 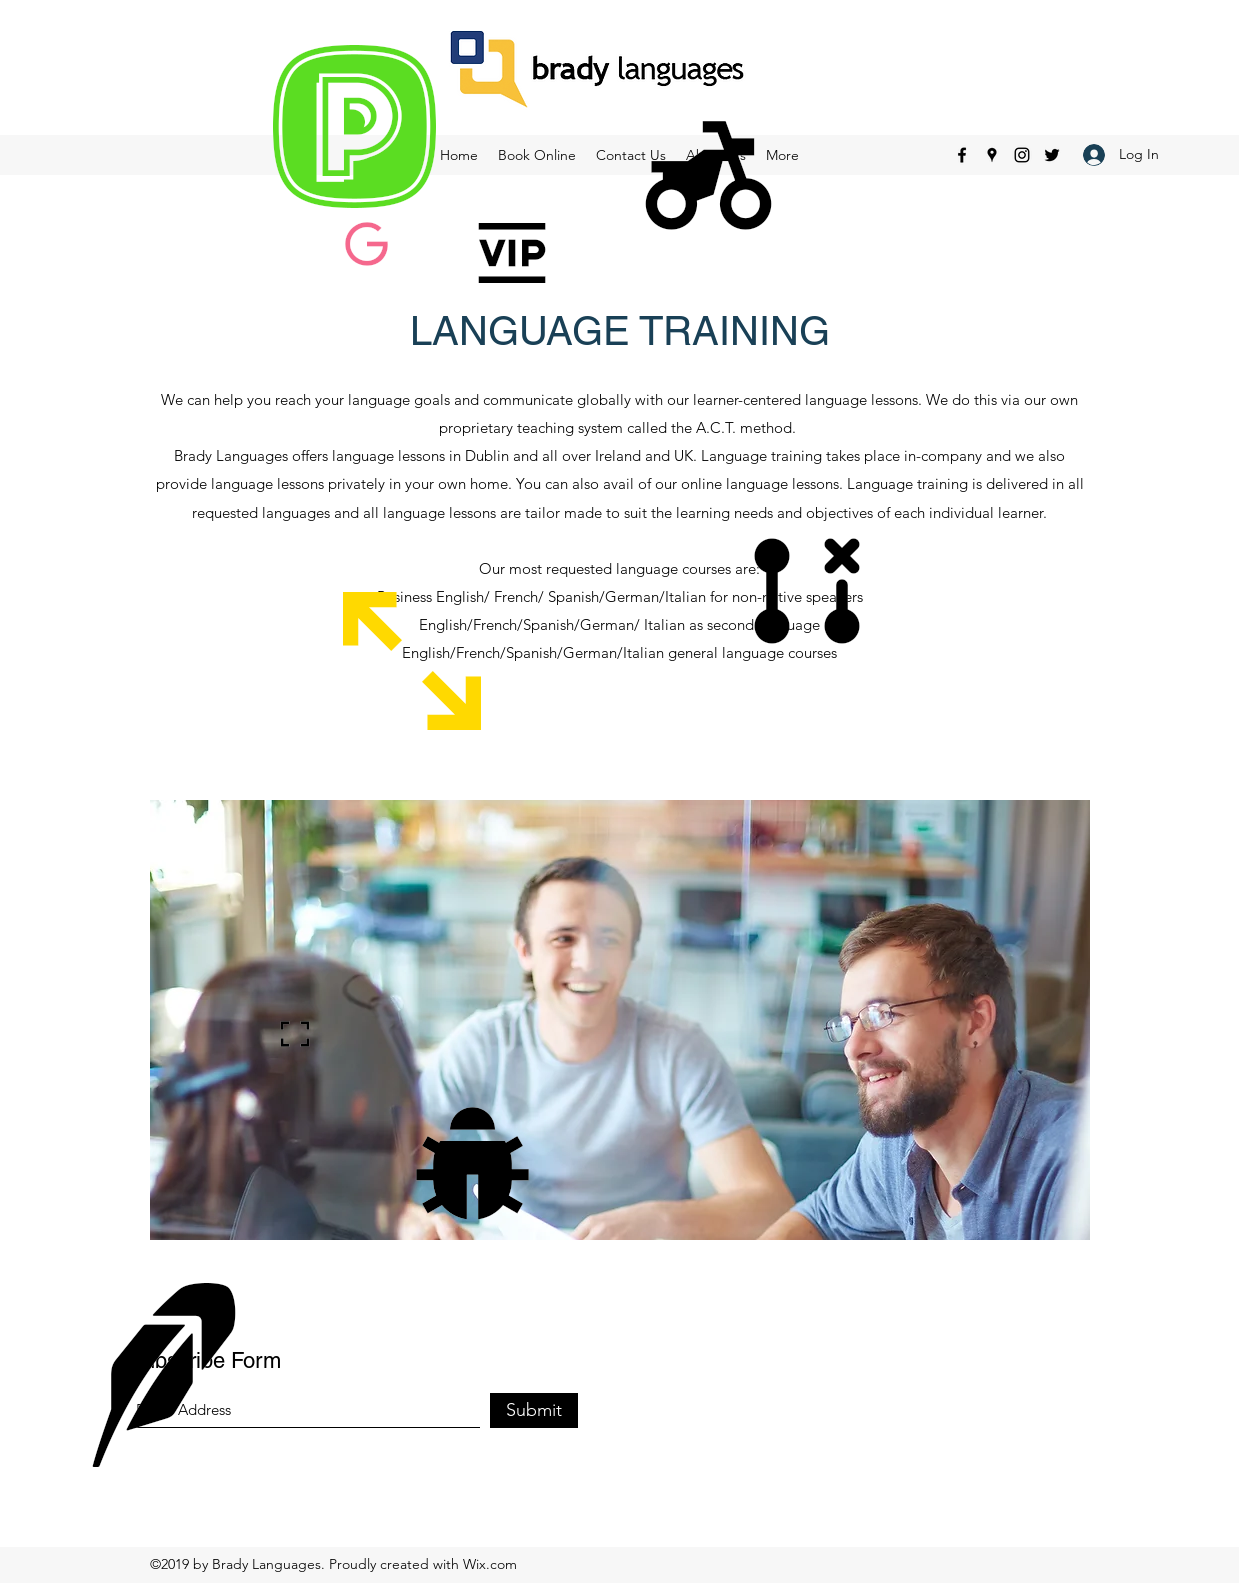 What do you see at coordinates (295, 1034) in the screenshot?
I see `enter fullscreen mode` at bounding box center [295, 1034].